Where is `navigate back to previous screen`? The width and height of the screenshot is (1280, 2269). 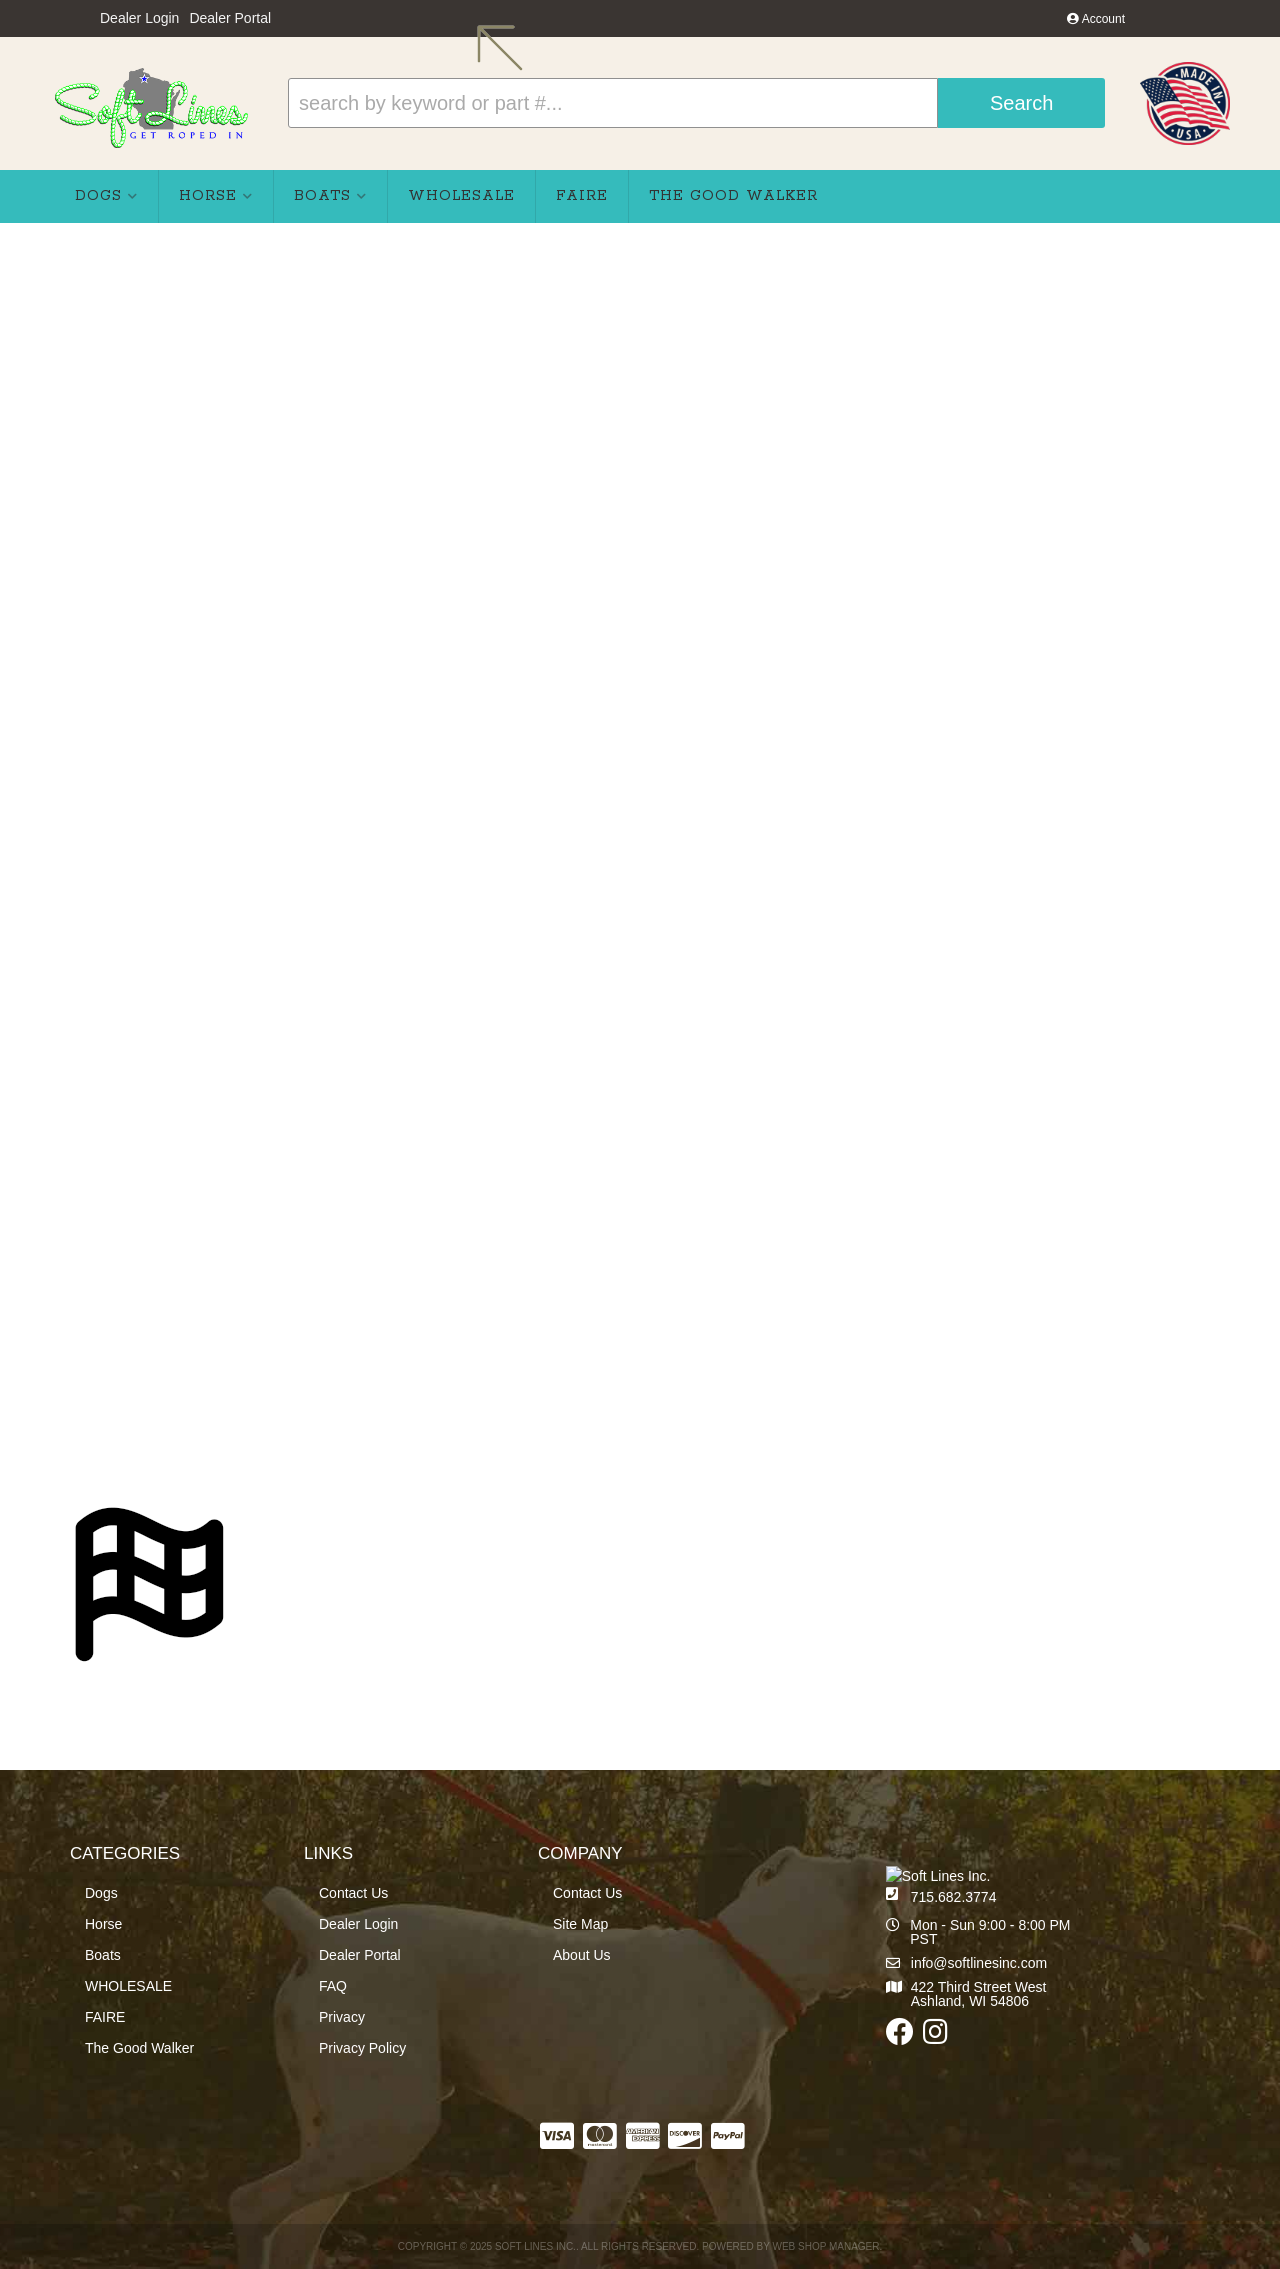 navigate back to previous screen is located at coordinates (500, 48).